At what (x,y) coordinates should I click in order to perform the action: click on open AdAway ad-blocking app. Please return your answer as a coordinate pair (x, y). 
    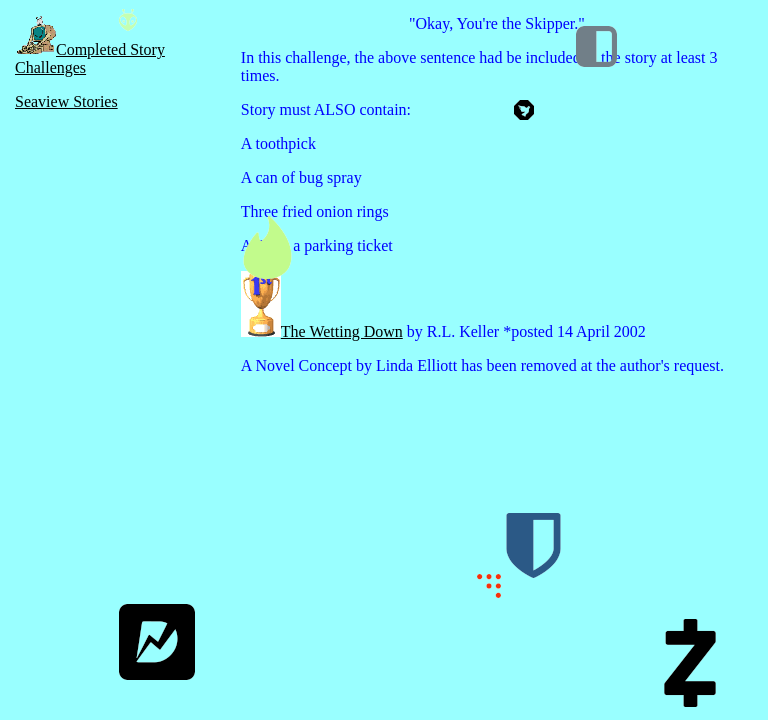
    Looking at the image, I should click on (524, 110).